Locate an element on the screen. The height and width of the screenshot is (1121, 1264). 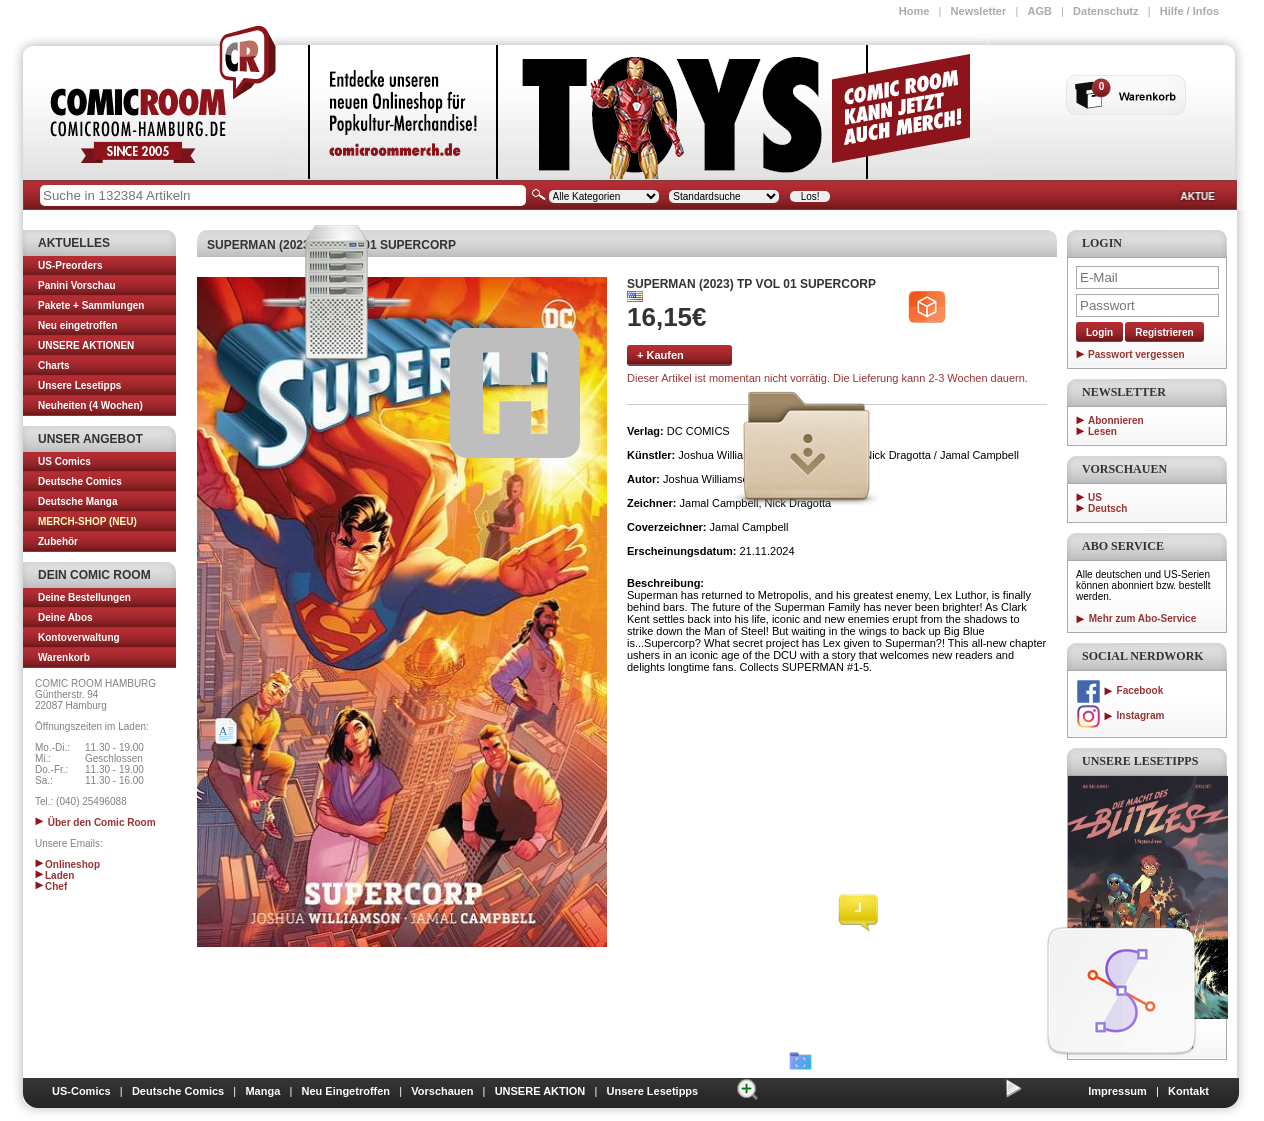
indicates HSPA mobile network connection is located at coordinates (515, 393).